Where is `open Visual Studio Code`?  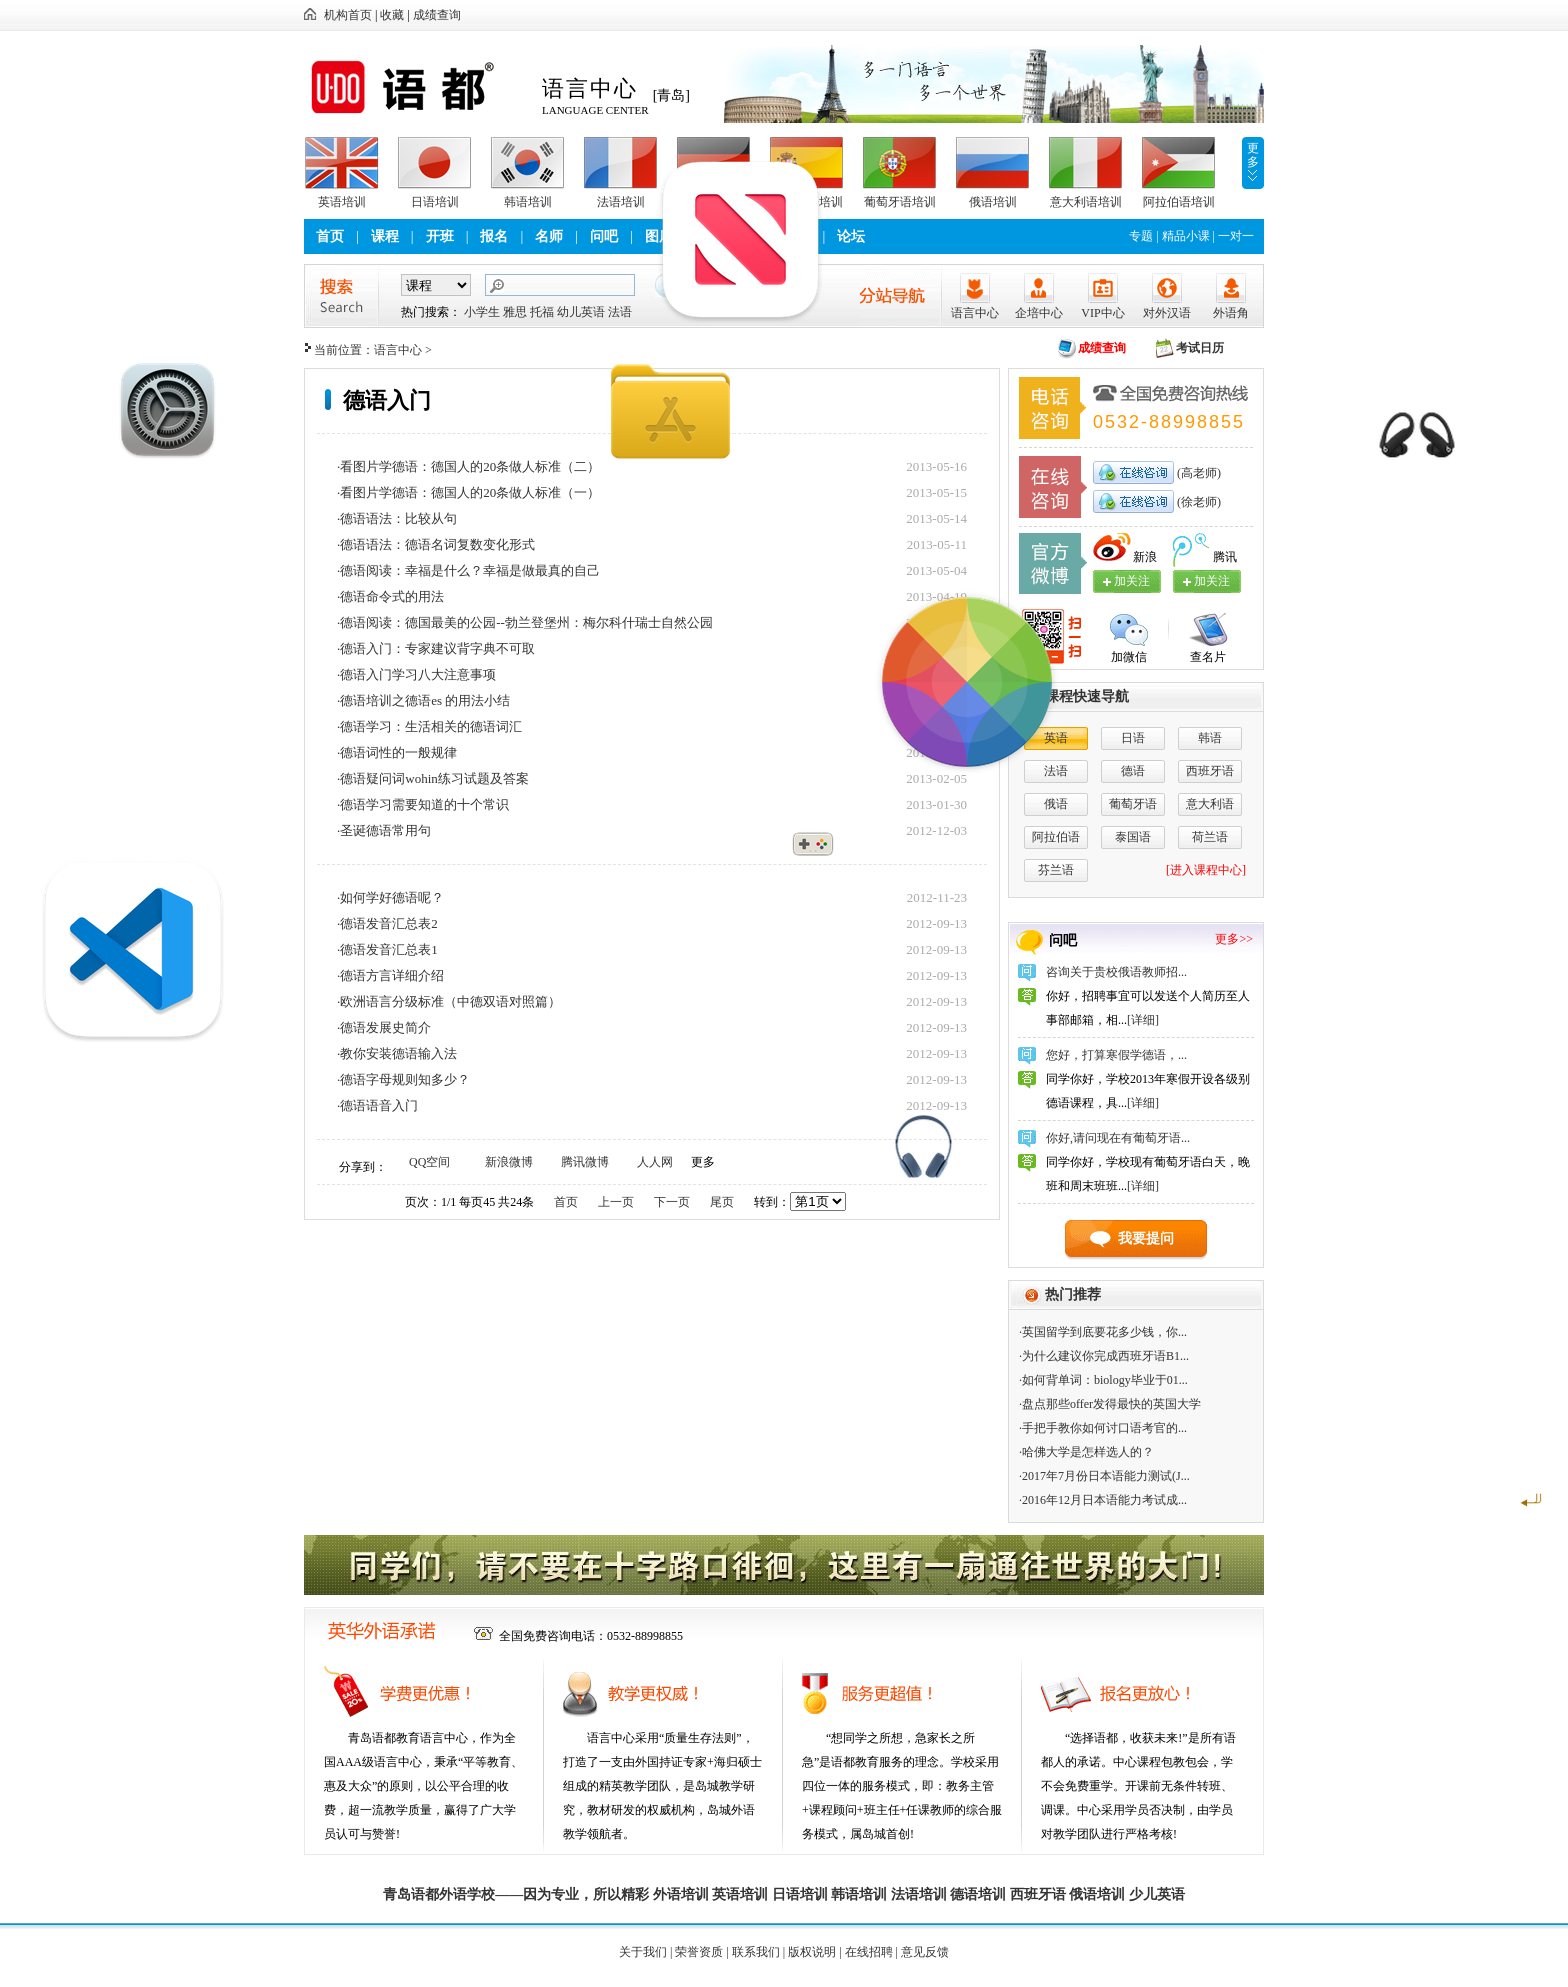 open Visual Studio Code is located at coordinates (133, 949).